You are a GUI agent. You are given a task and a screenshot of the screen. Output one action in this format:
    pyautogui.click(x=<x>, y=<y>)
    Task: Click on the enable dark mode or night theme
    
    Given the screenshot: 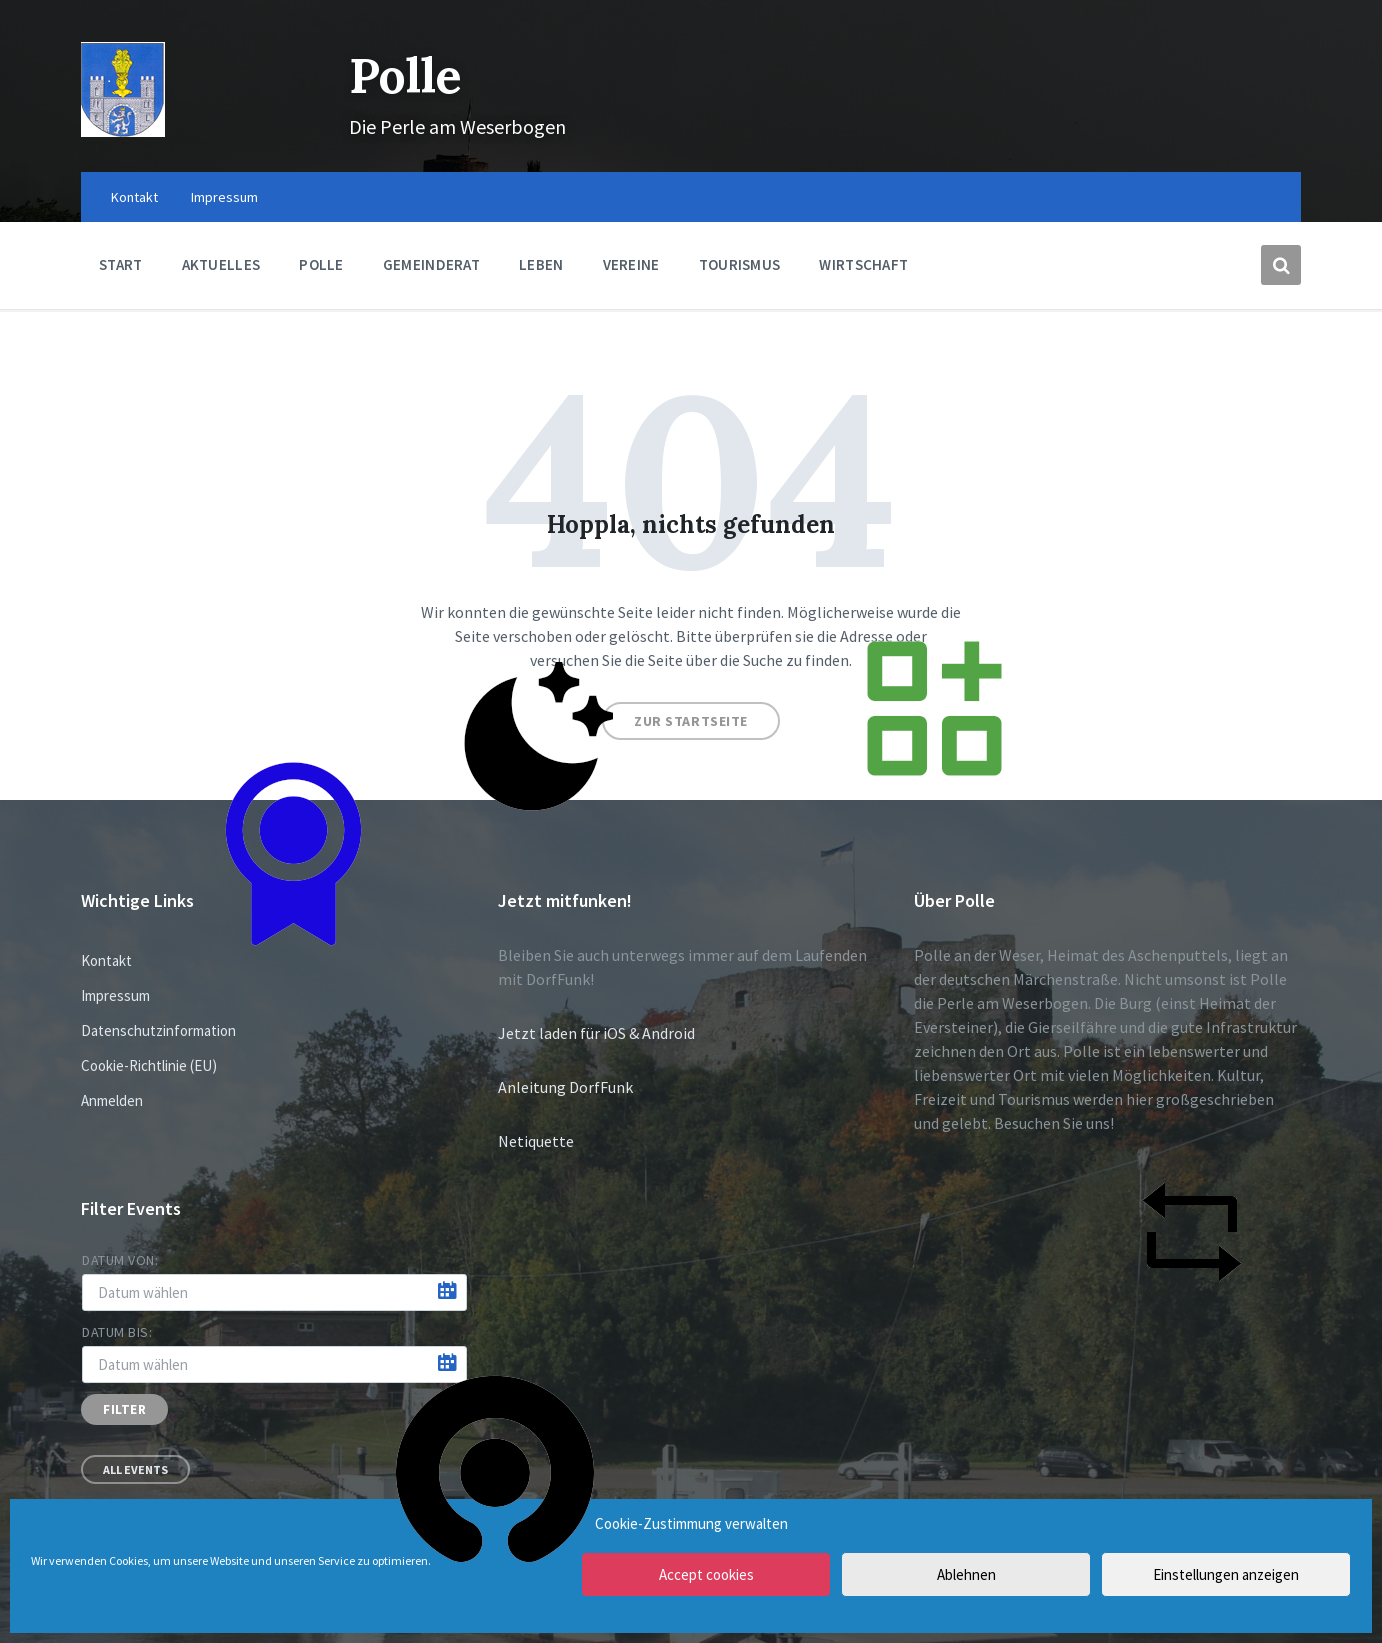 What is the action you would take?
    pyautogui.click(x=532, y=743)
    